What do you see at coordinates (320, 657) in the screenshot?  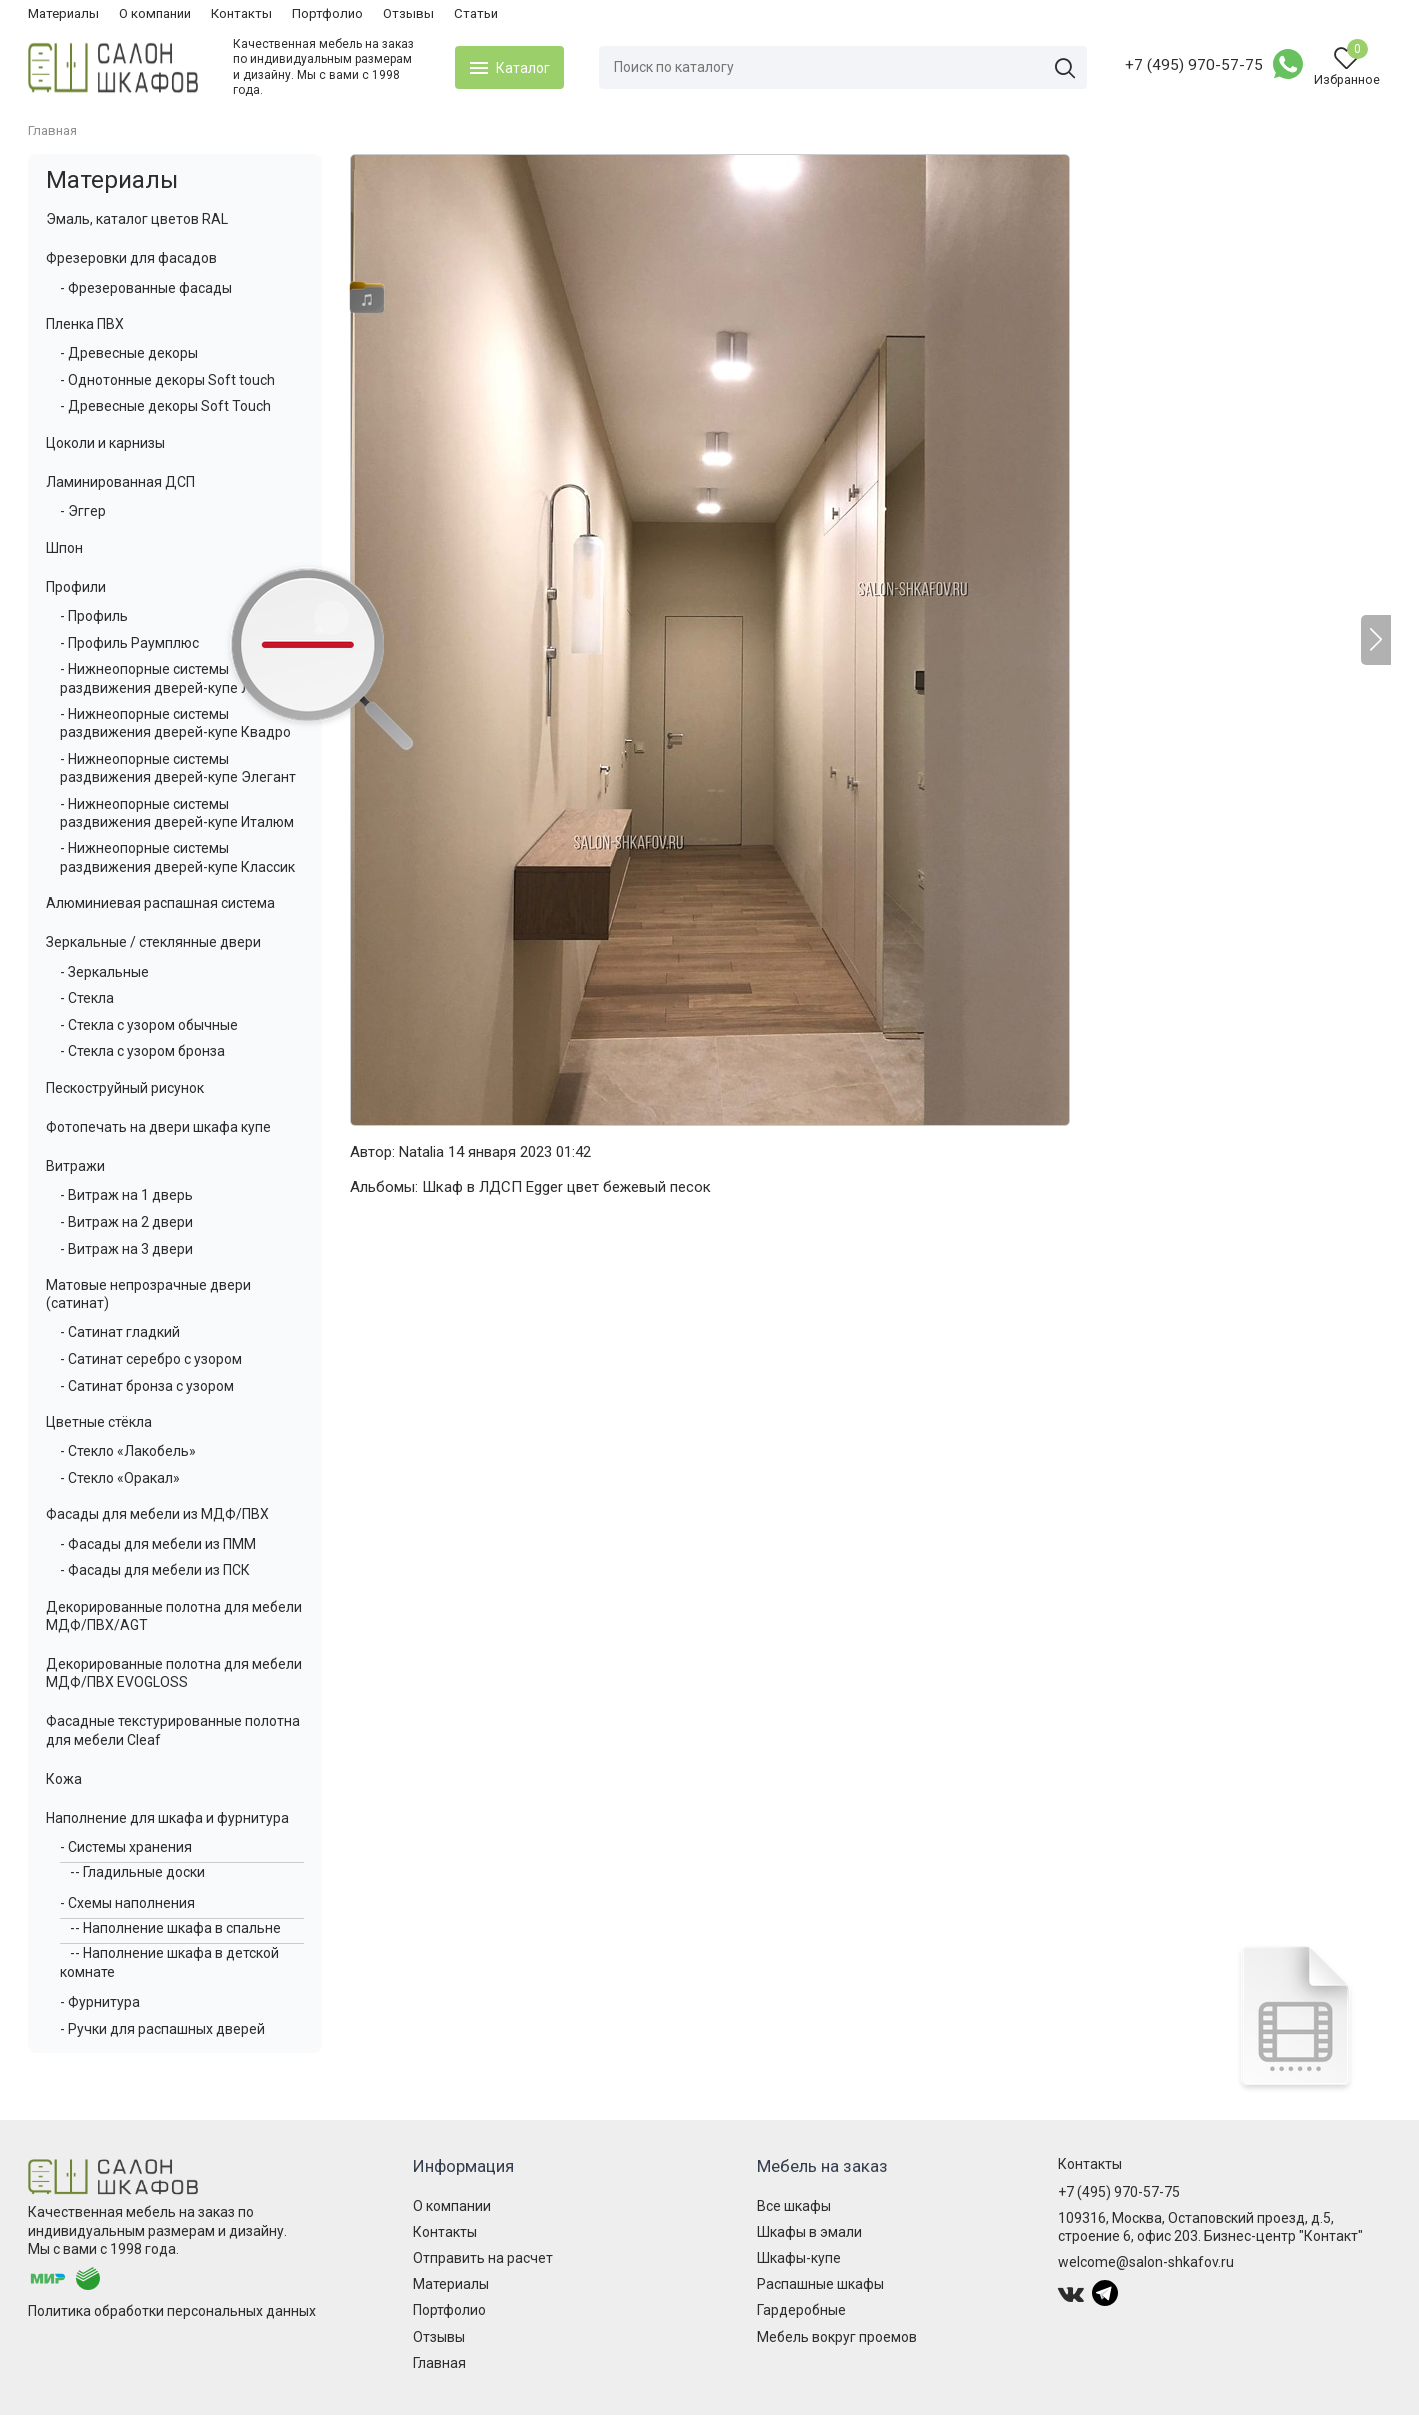 I see `zoom out to see more content` at bounding box center [320, 657].